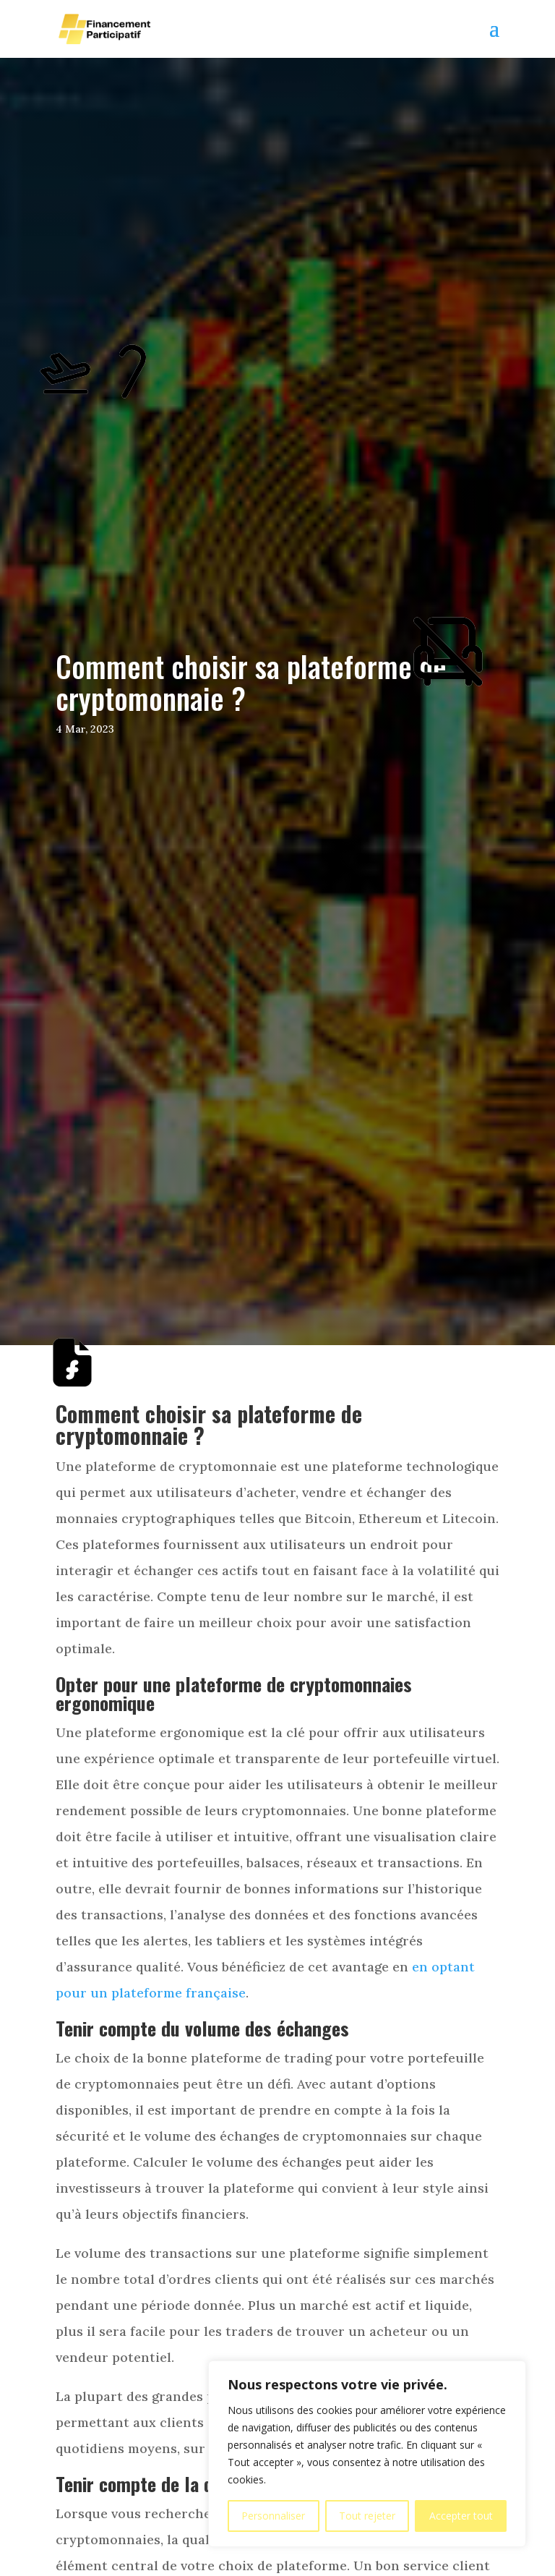  Describe the element at coordinates (132, 371) in the screenshot. I see `accessibility support or mobility assistance` at that location.